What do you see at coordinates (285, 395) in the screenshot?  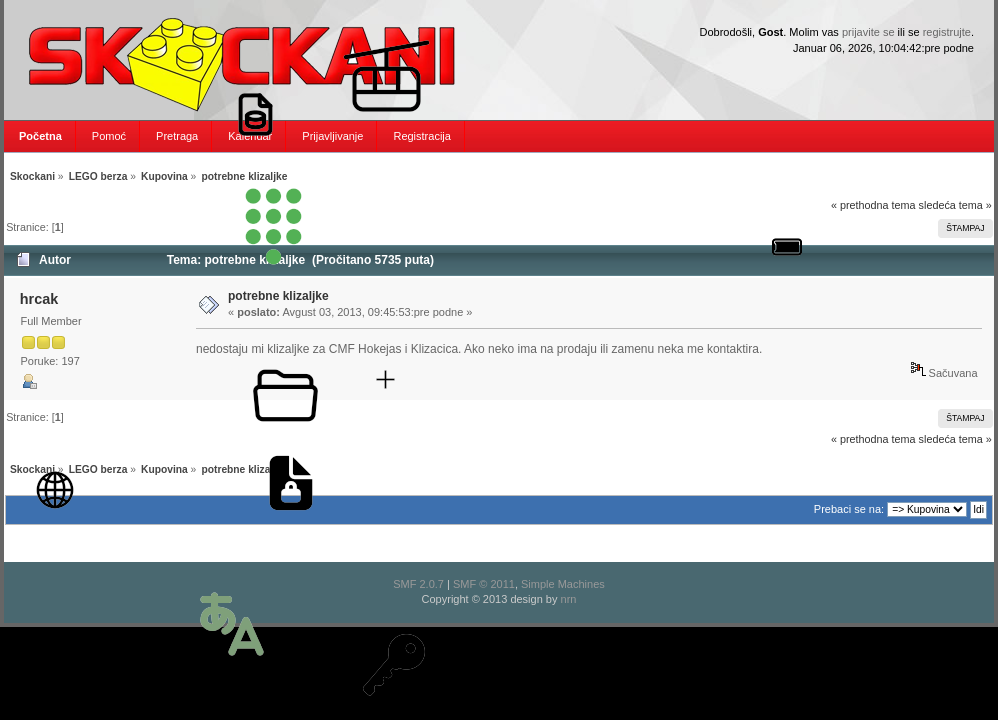 I see `open folder to view contents` at bounding box center [285, 395].